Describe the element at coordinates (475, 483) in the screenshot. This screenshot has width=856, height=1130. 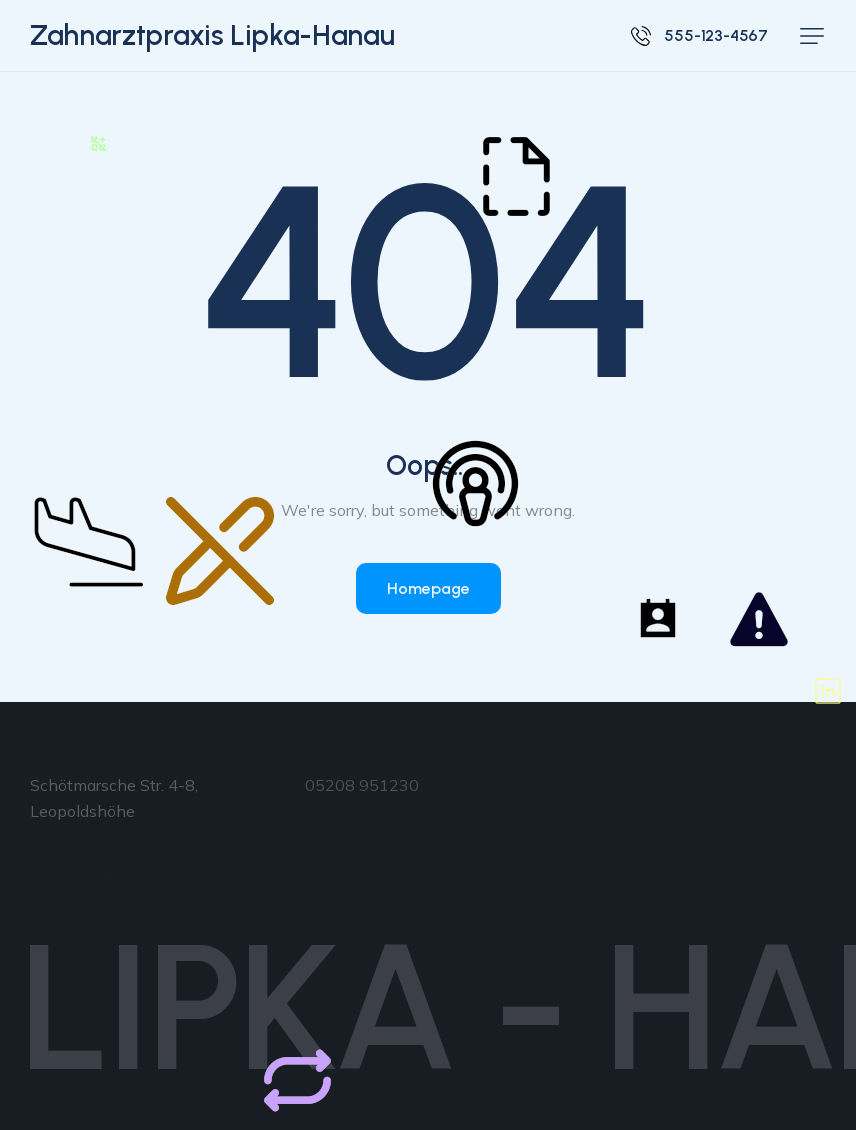
I see `open apple podcasts` at that location.